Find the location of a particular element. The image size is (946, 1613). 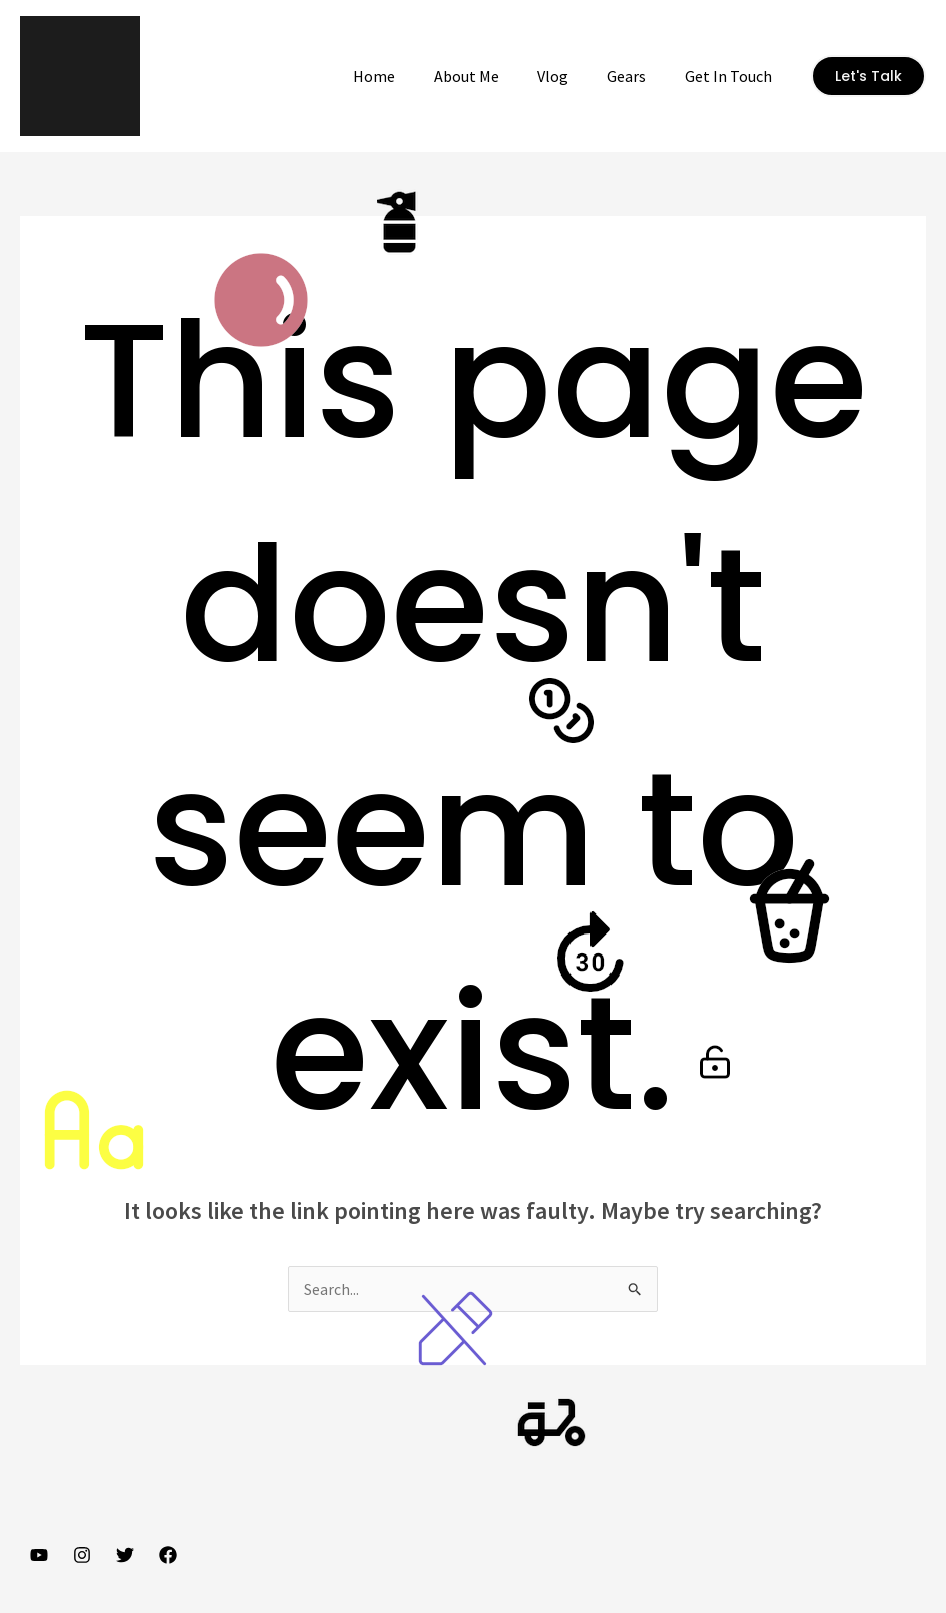

order bubble tea or boba drinks is located at coordinates (789, 913).